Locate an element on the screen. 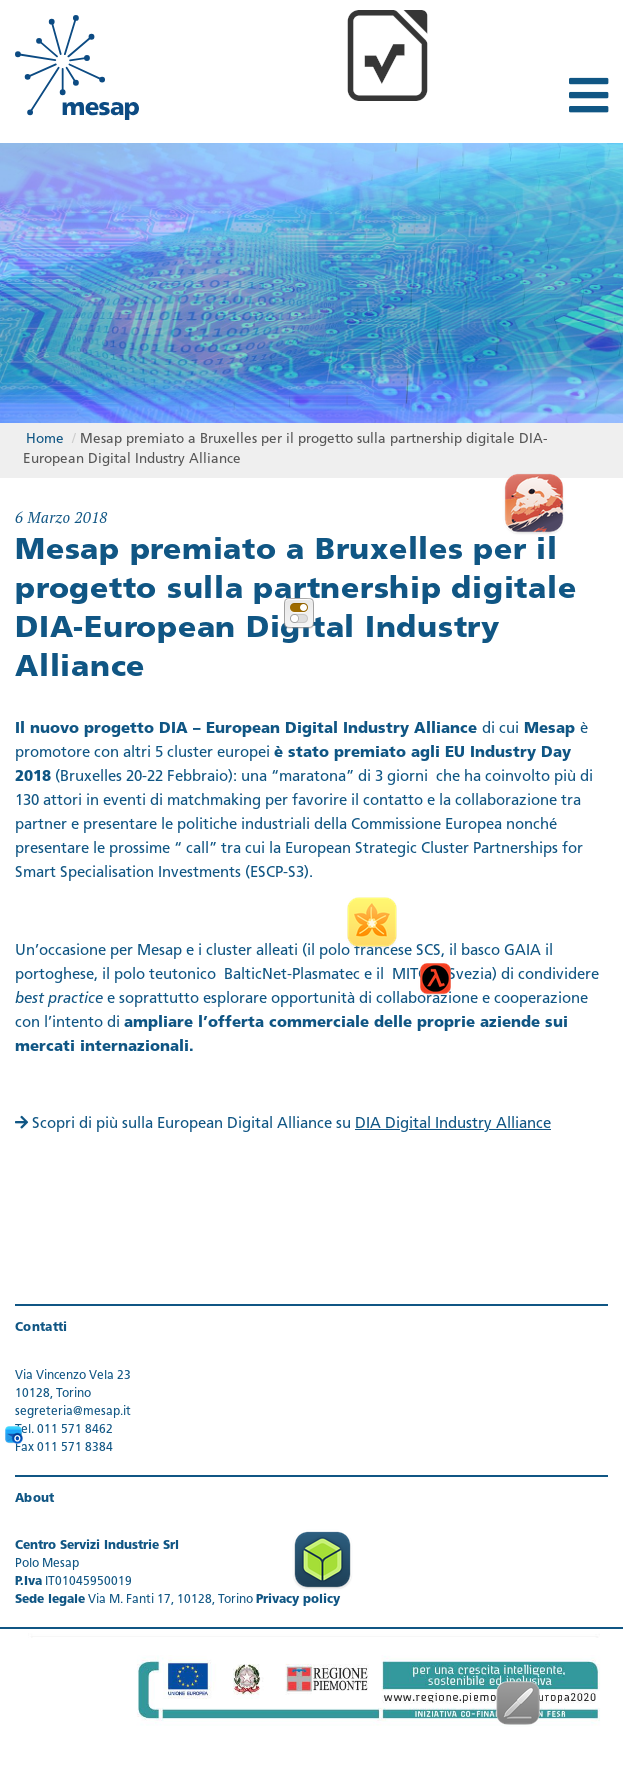  open system tweaks or settings customization is located at coordinates (299, 613).